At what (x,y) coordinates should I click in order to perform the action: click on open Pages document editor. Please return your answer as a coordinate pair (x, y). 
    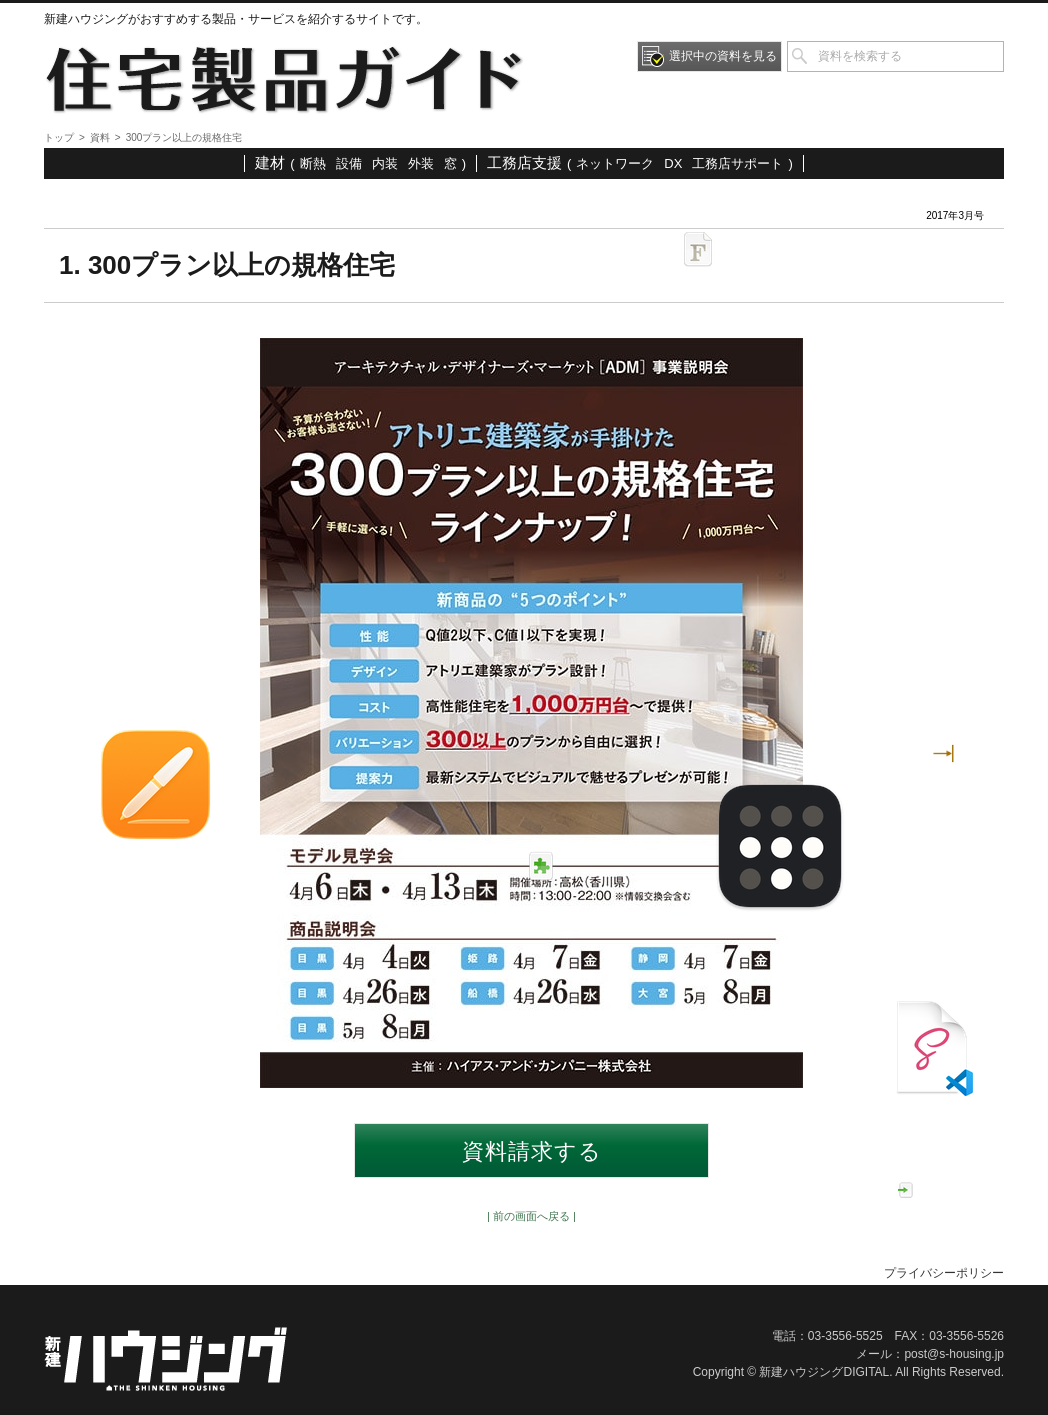
    Looking at the image, I should click on (155, 784).